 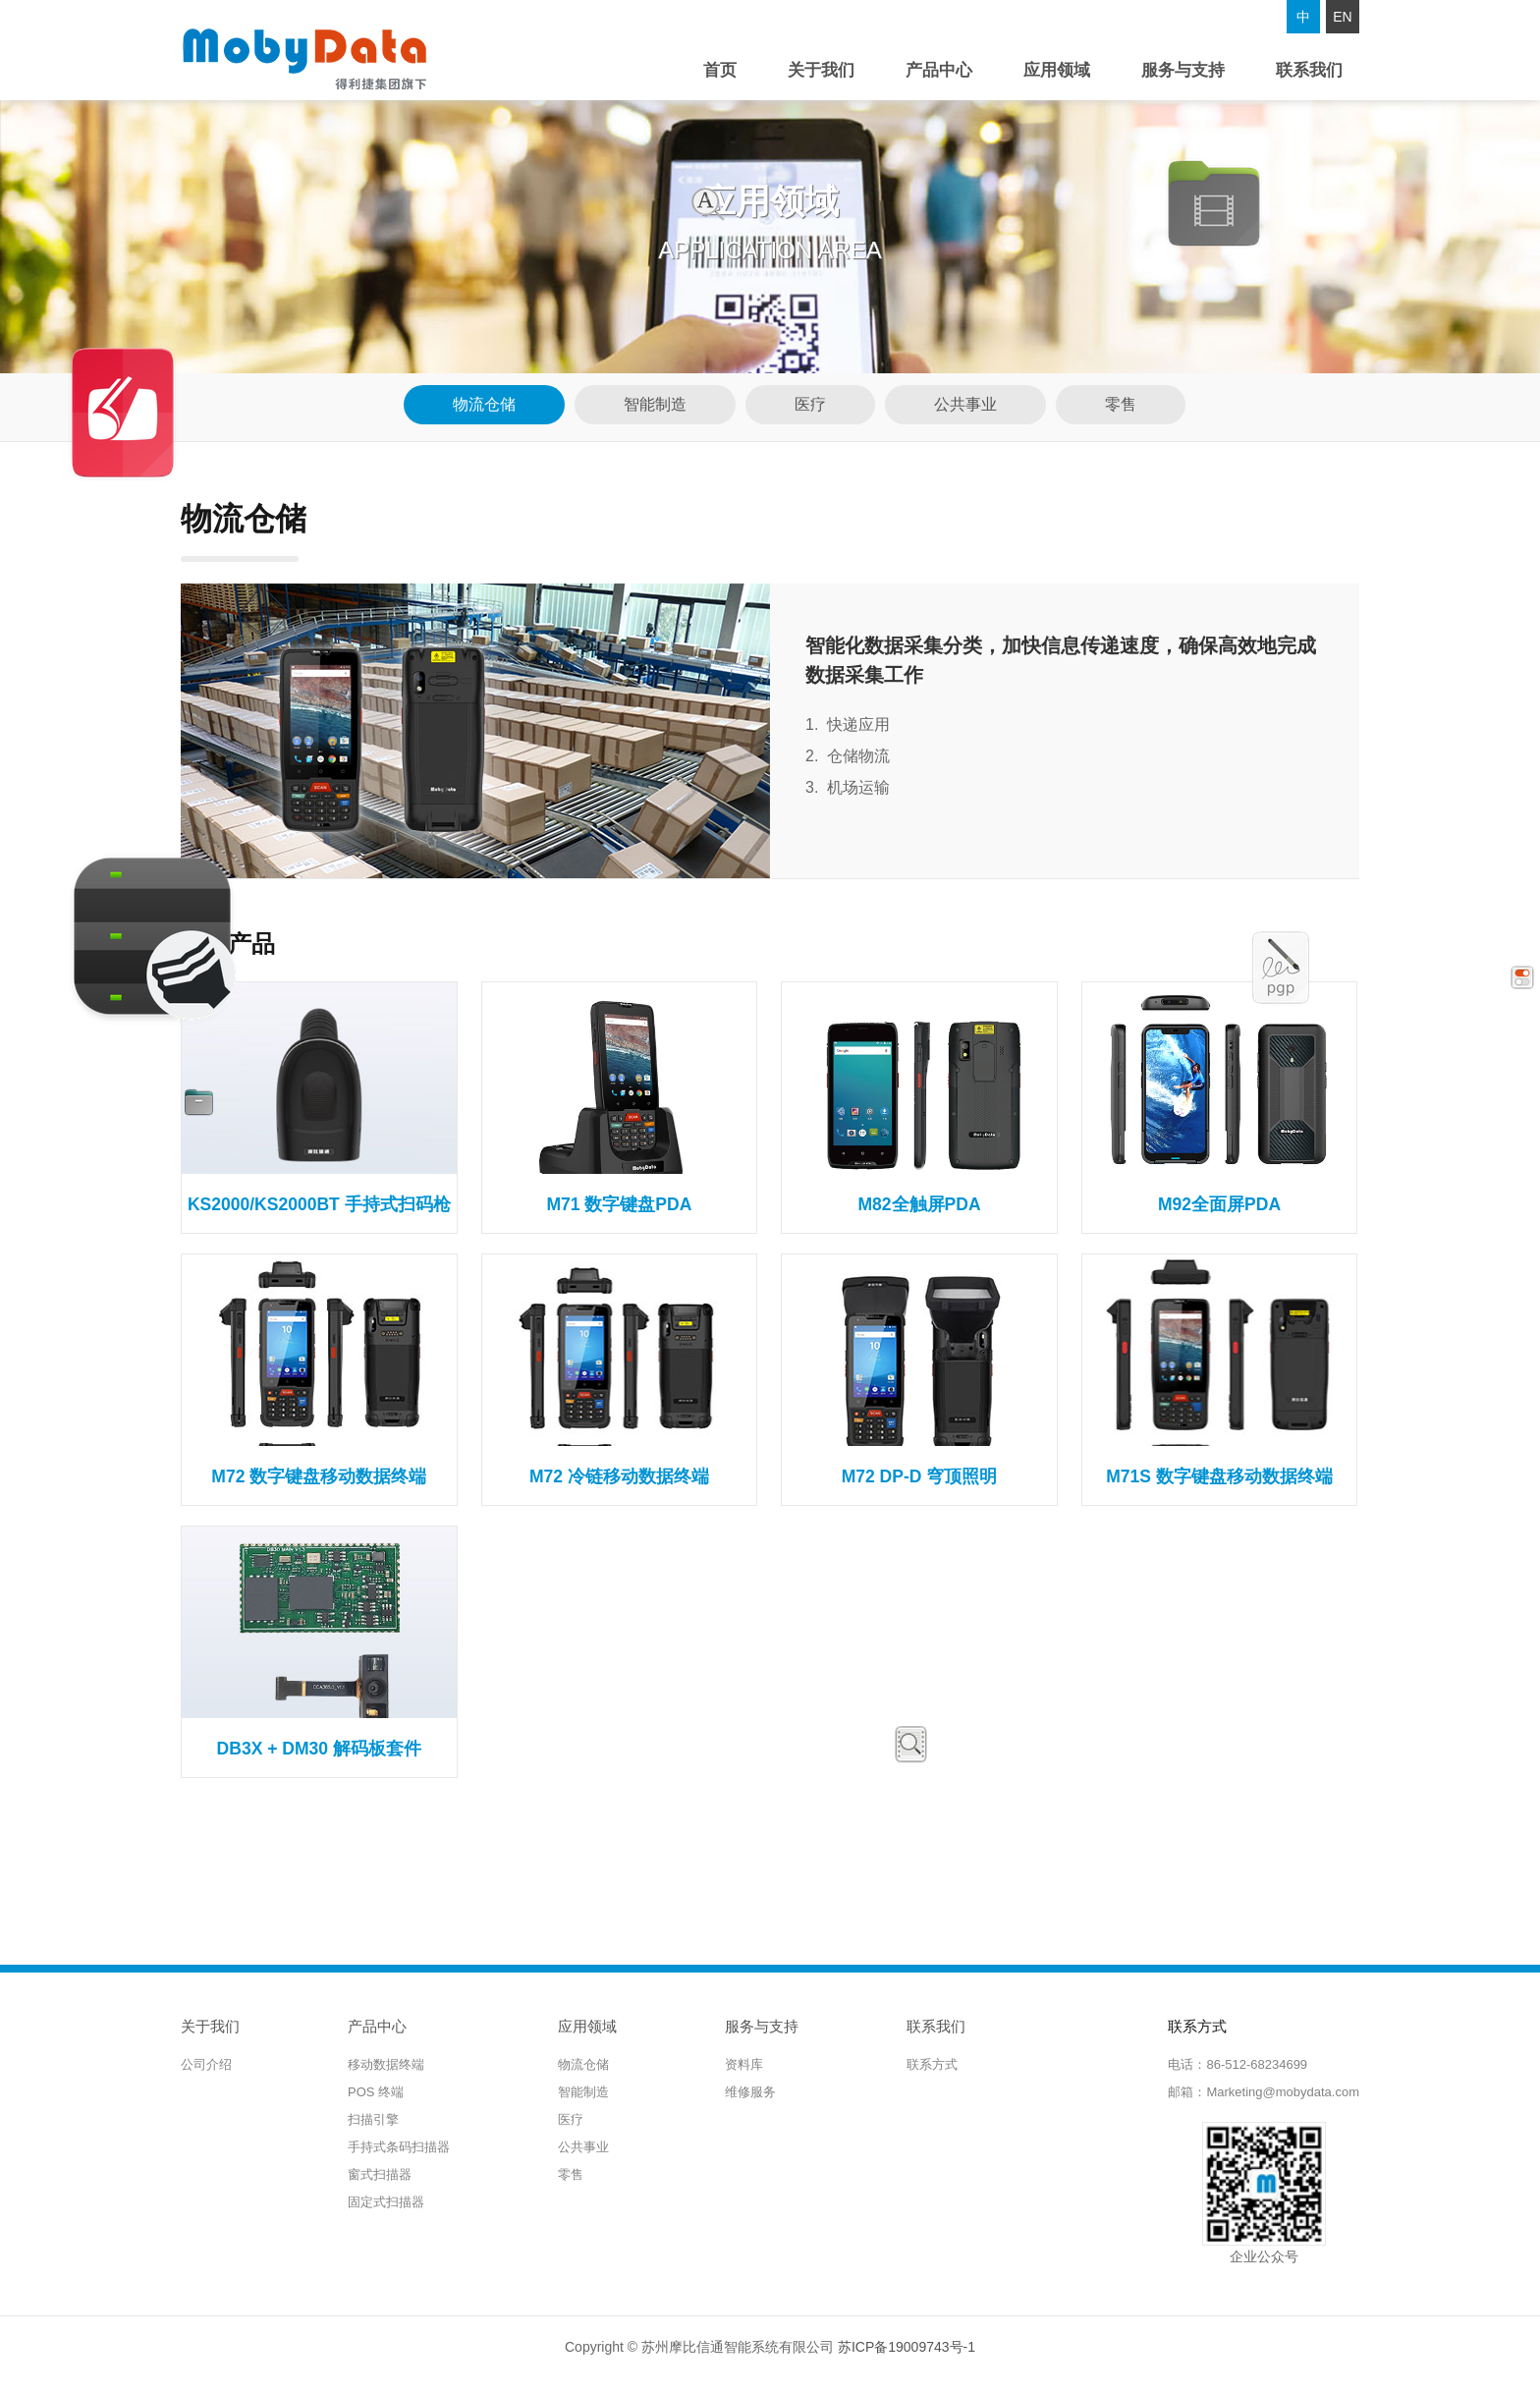 I want to click on configure kerberos authentication settings for network server, so click(x=152, y=936).